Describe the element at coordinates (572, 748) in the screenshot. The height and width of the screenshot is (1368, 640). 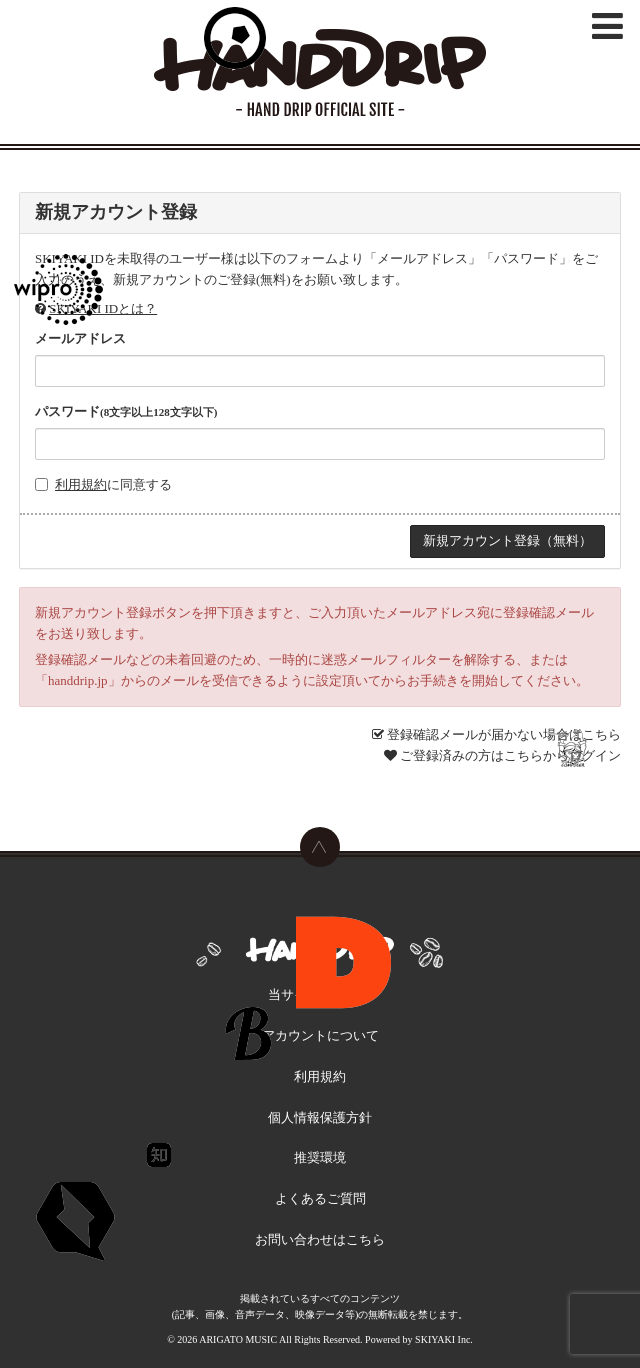
I see `visit the Composer website or documentation` at that location.